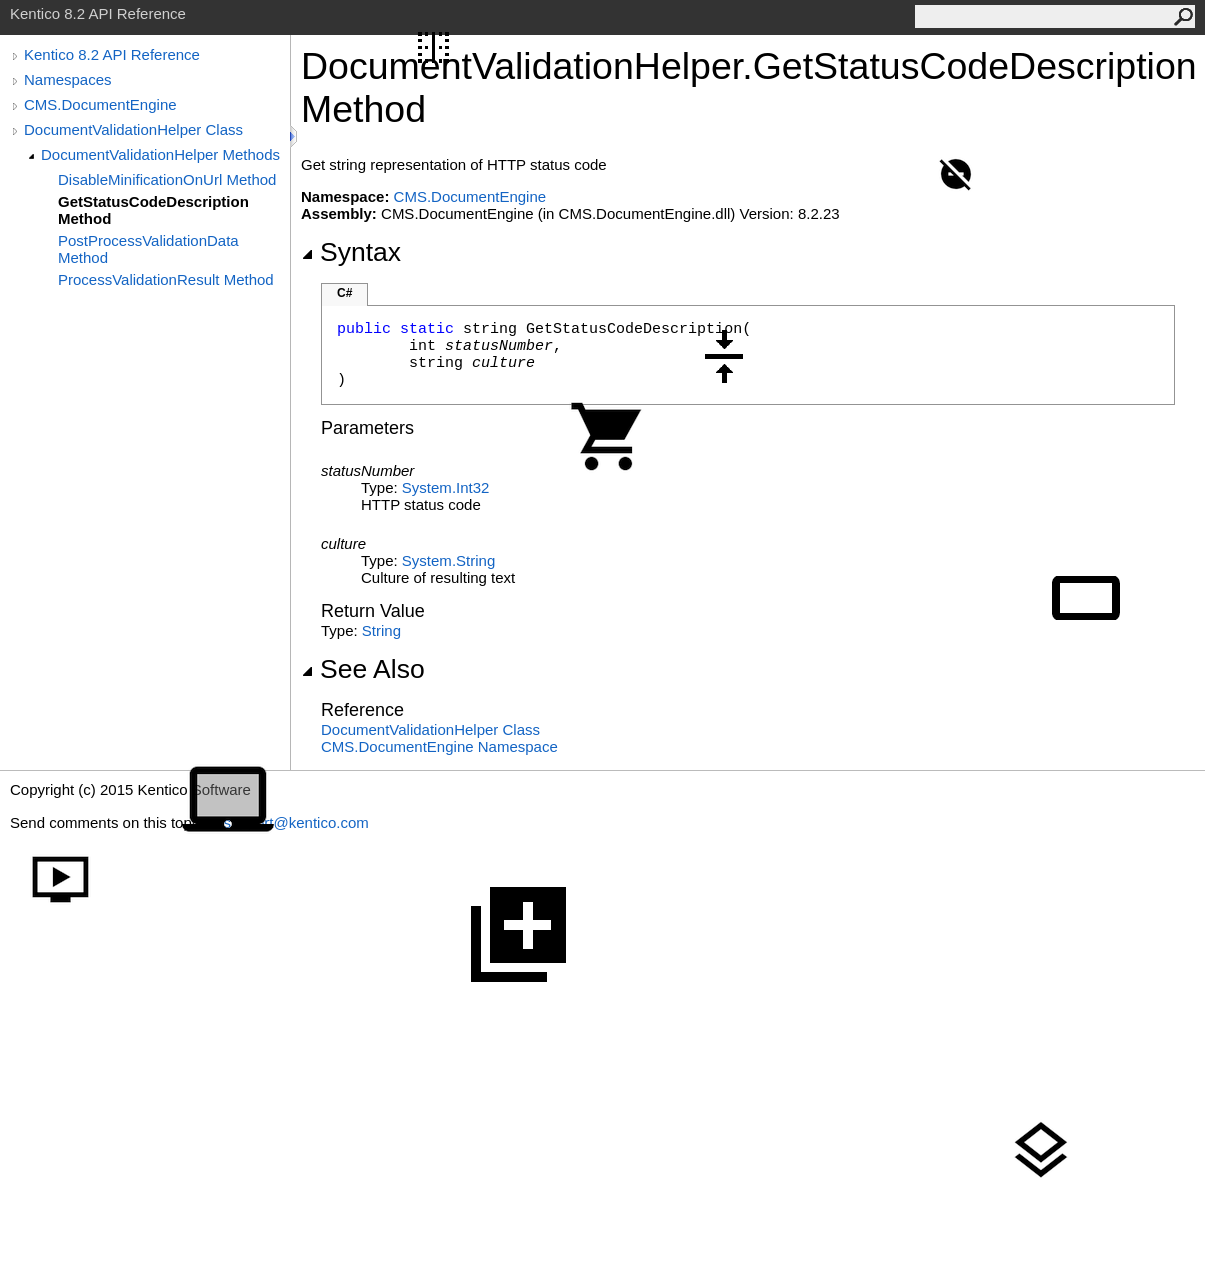  What do you see at coordinates (228, 801) in the screenshot?
I see `switch to desktop or laptop view` at bounding box center [228, 801].